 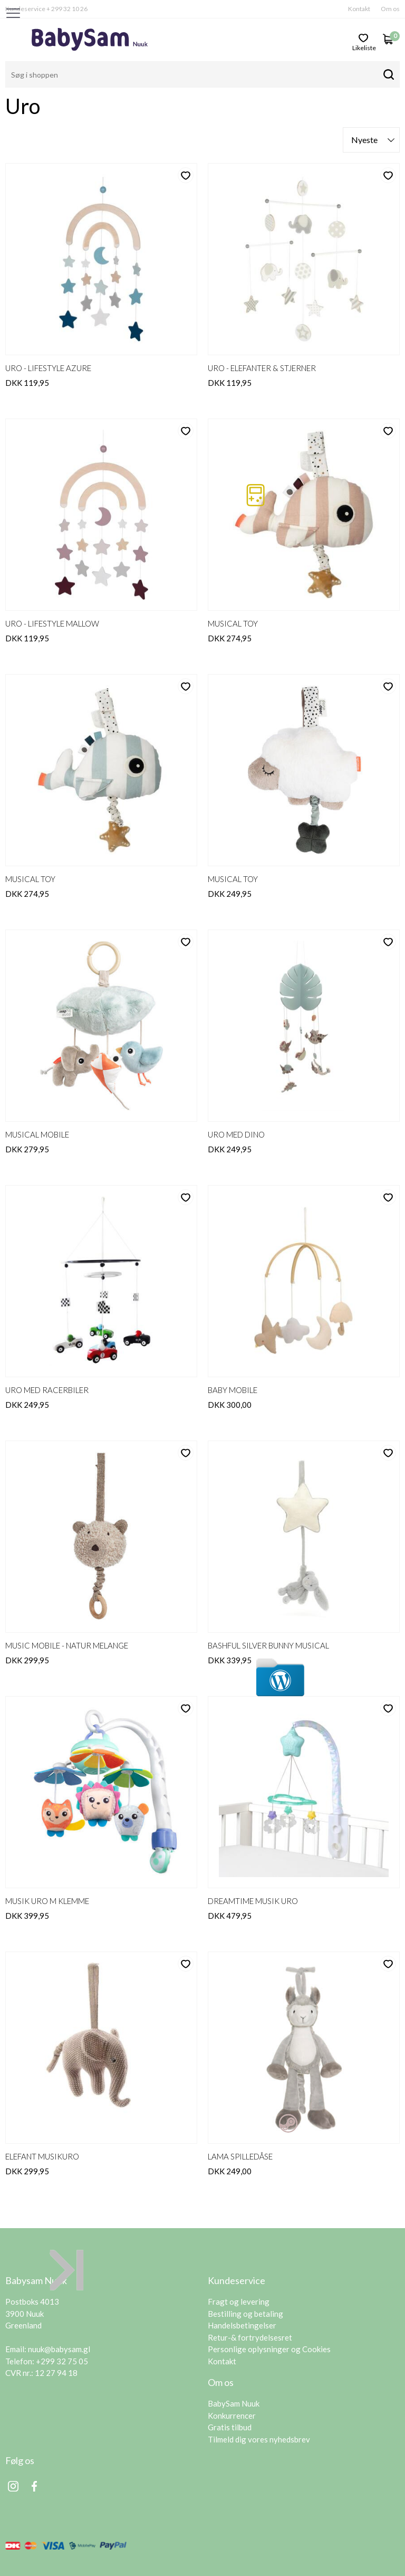 What do you see at coordinates (280, 1679) in the screenshot?
I see `folder containing wordpress website files` at bounding box center [280, 1679].